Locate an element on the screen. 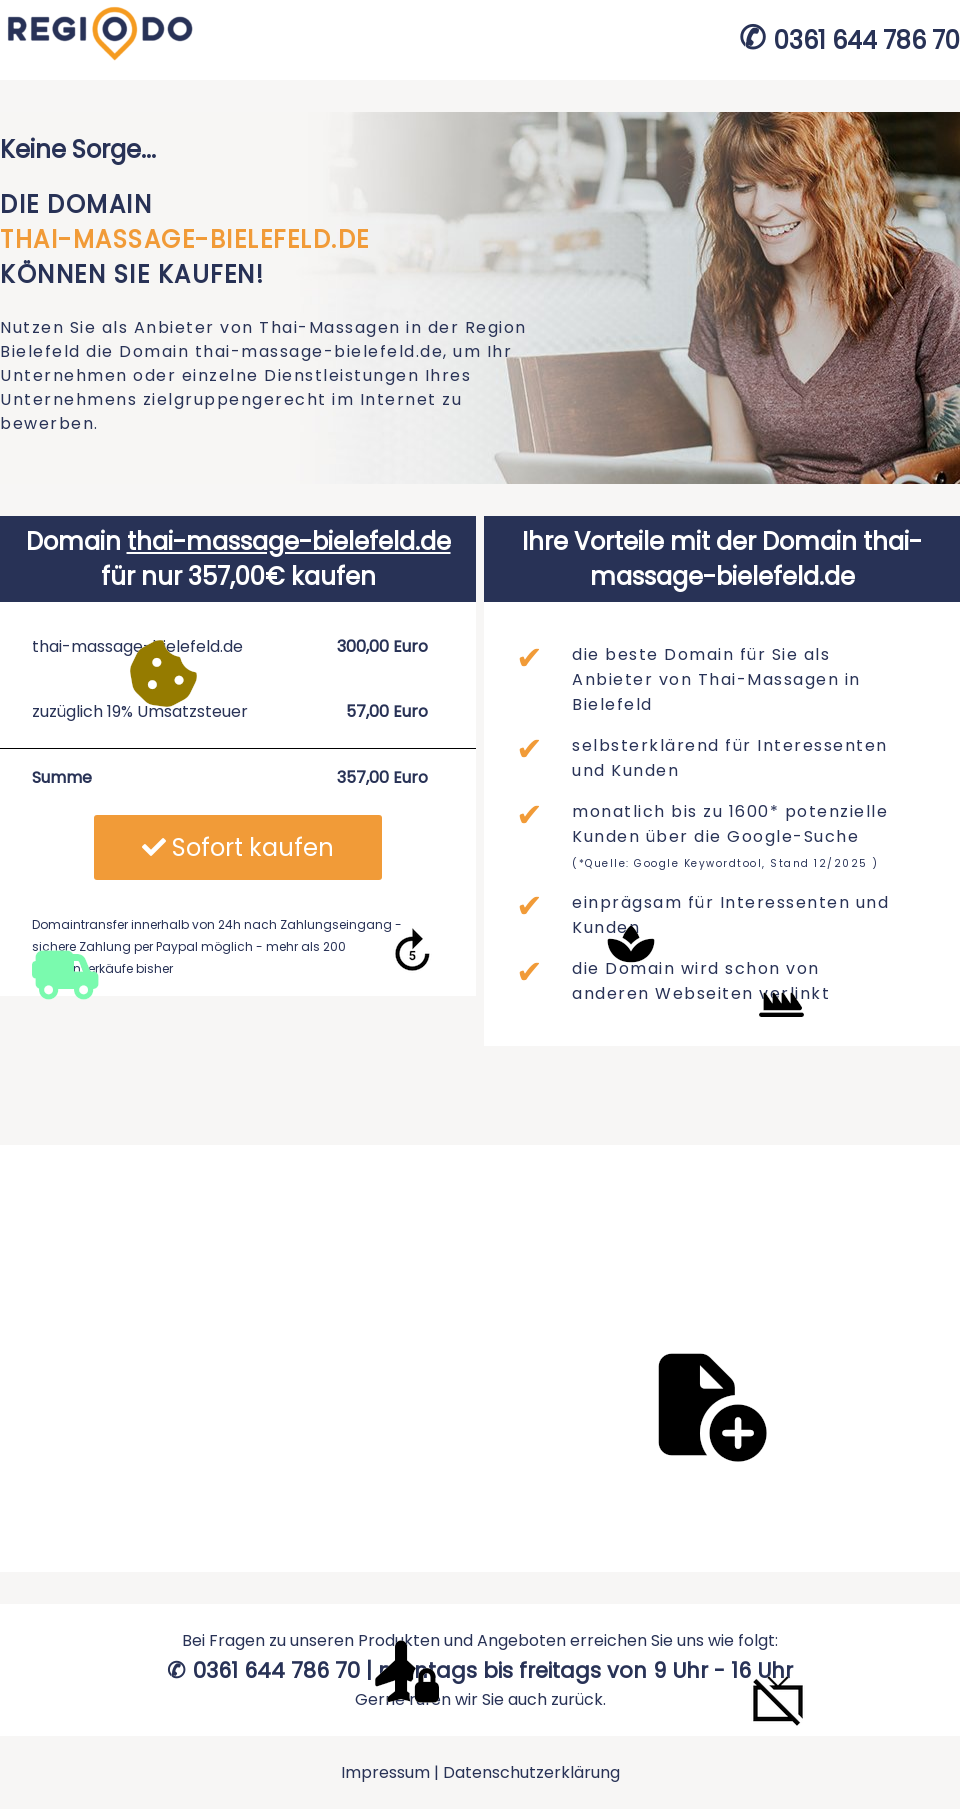 Image resolution: width=960 pixels, height=1809 pixels. airplane mode is locked or restricted is located at coordinates (404, 1671).